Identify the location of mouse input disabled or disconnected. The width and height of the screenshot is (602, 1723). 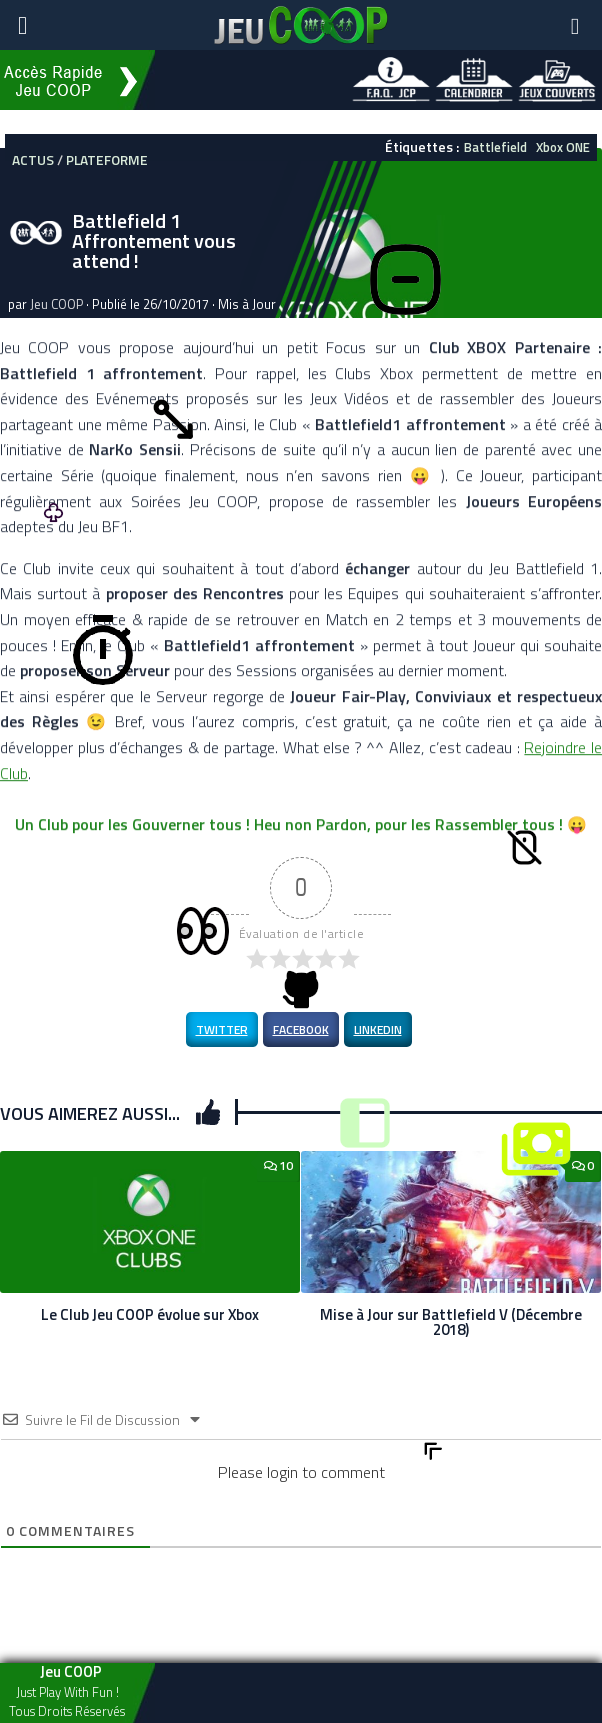
(524, 847).